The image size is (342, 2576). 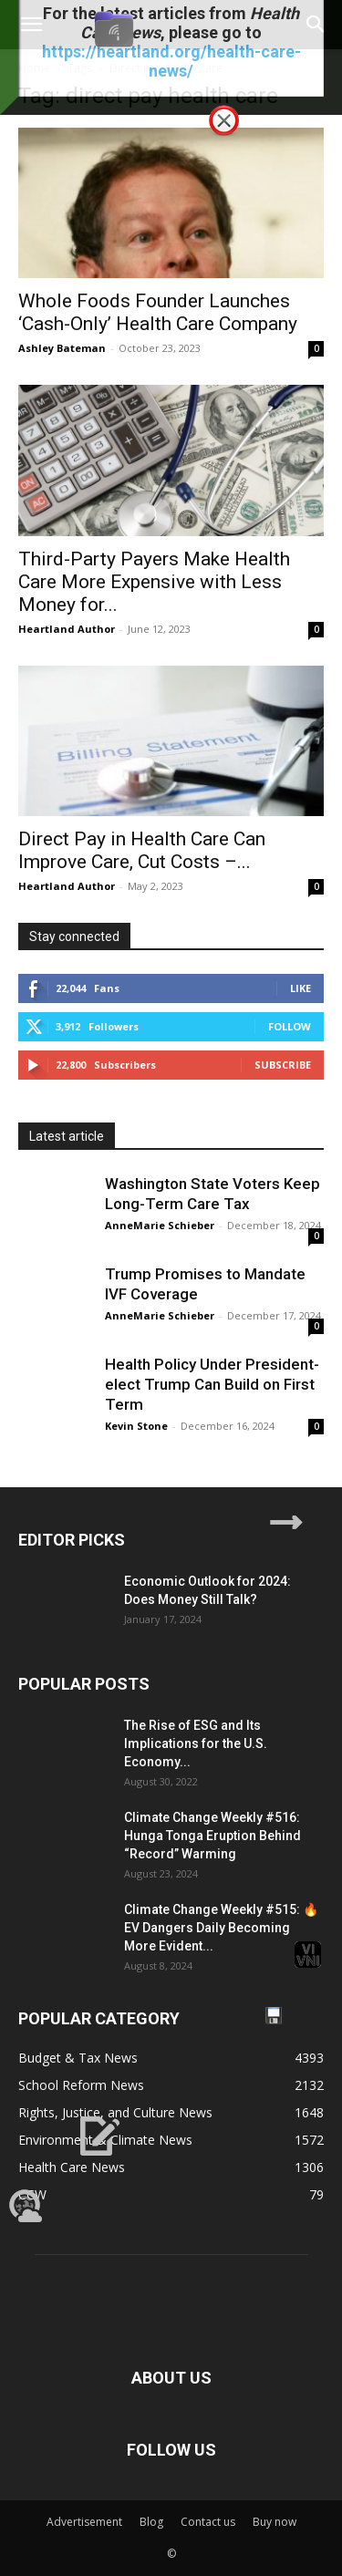 I want to click on delete selected item, so click(x=224, y=120).